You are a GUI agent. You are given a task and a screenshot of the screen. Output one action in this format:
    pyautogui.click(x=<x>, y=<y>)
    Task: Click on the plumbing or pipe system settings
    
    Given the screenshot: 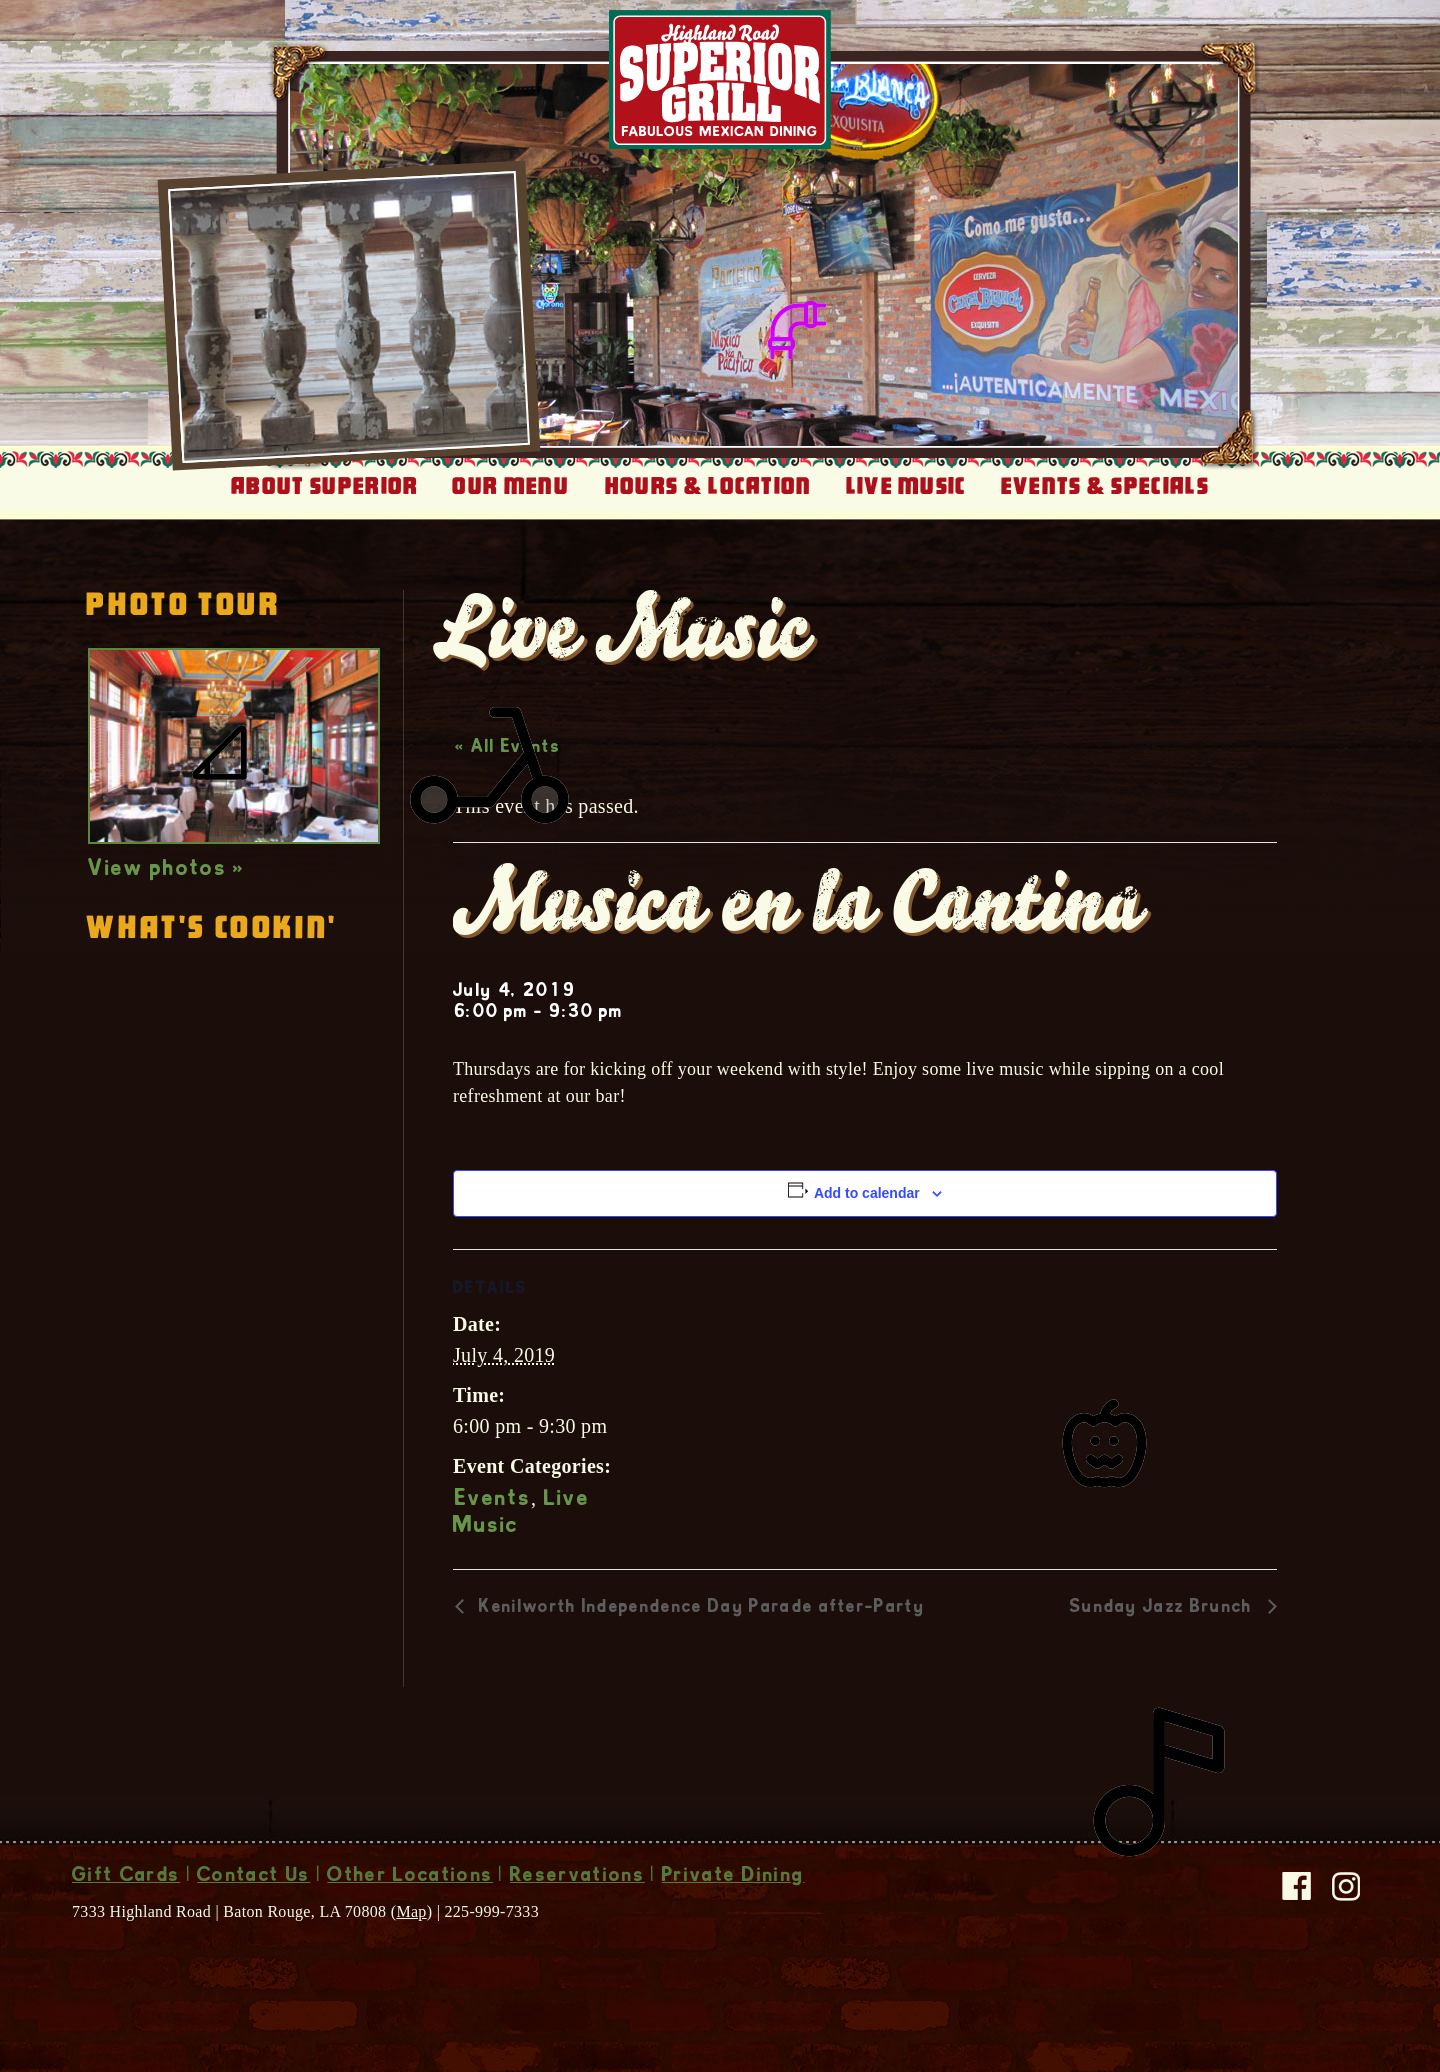 What is the action you would take?
    pyautogui.click(x=795, y=328)
    